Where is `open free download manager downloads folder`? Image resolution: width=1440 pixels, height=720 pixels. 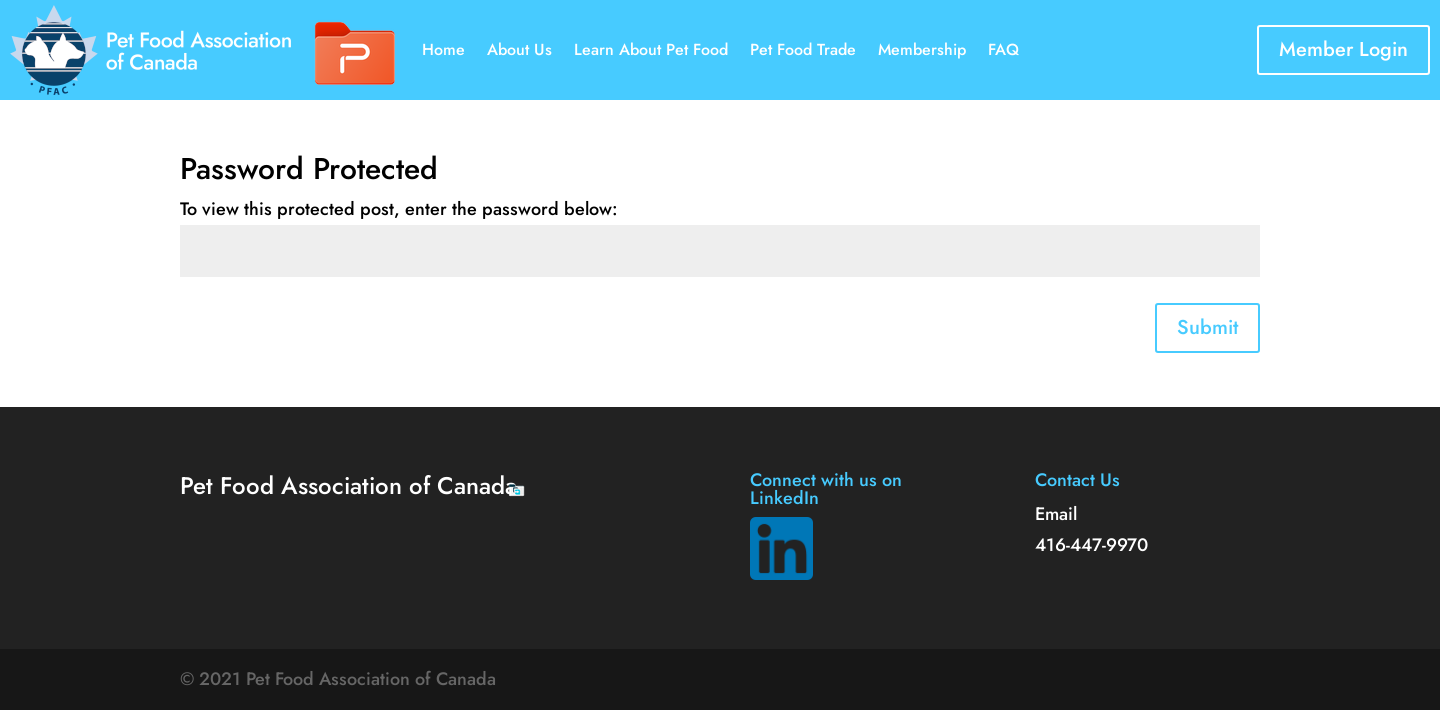
open free download manager downloads folder is located at coordinates (516, 490).